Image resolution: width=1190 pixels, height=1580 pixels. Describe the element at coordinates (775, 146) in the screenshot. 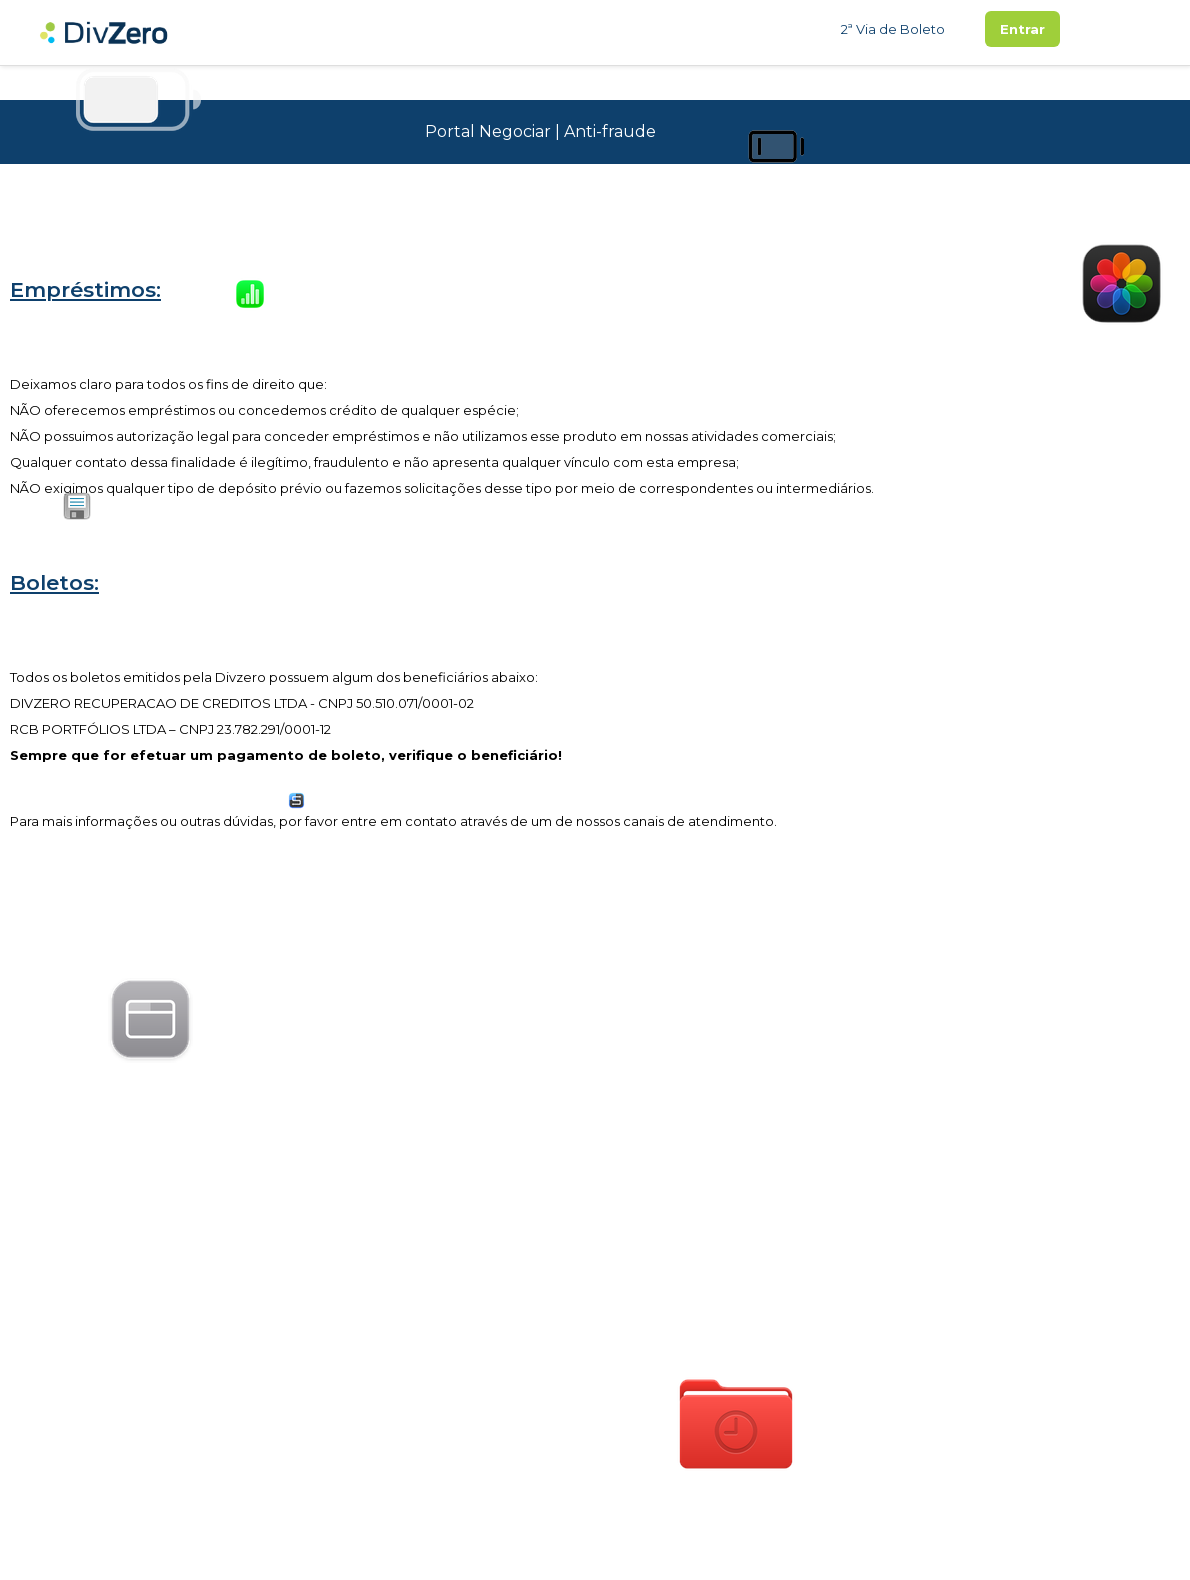

I see `indicates low battery level` at that location.